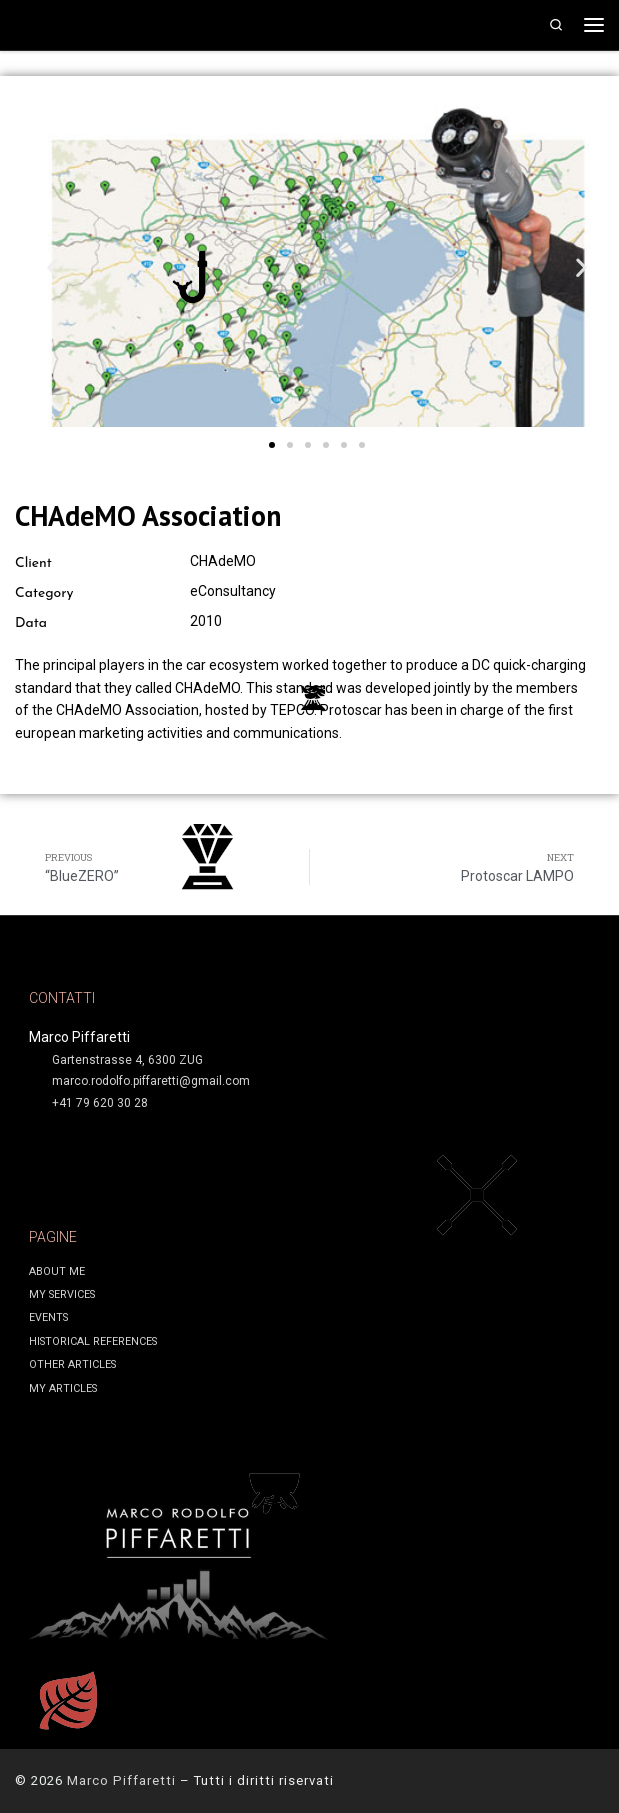 This screenshot has width=619, height=1813. I want to click on view premium achievements or rewards, so click(207, 855).